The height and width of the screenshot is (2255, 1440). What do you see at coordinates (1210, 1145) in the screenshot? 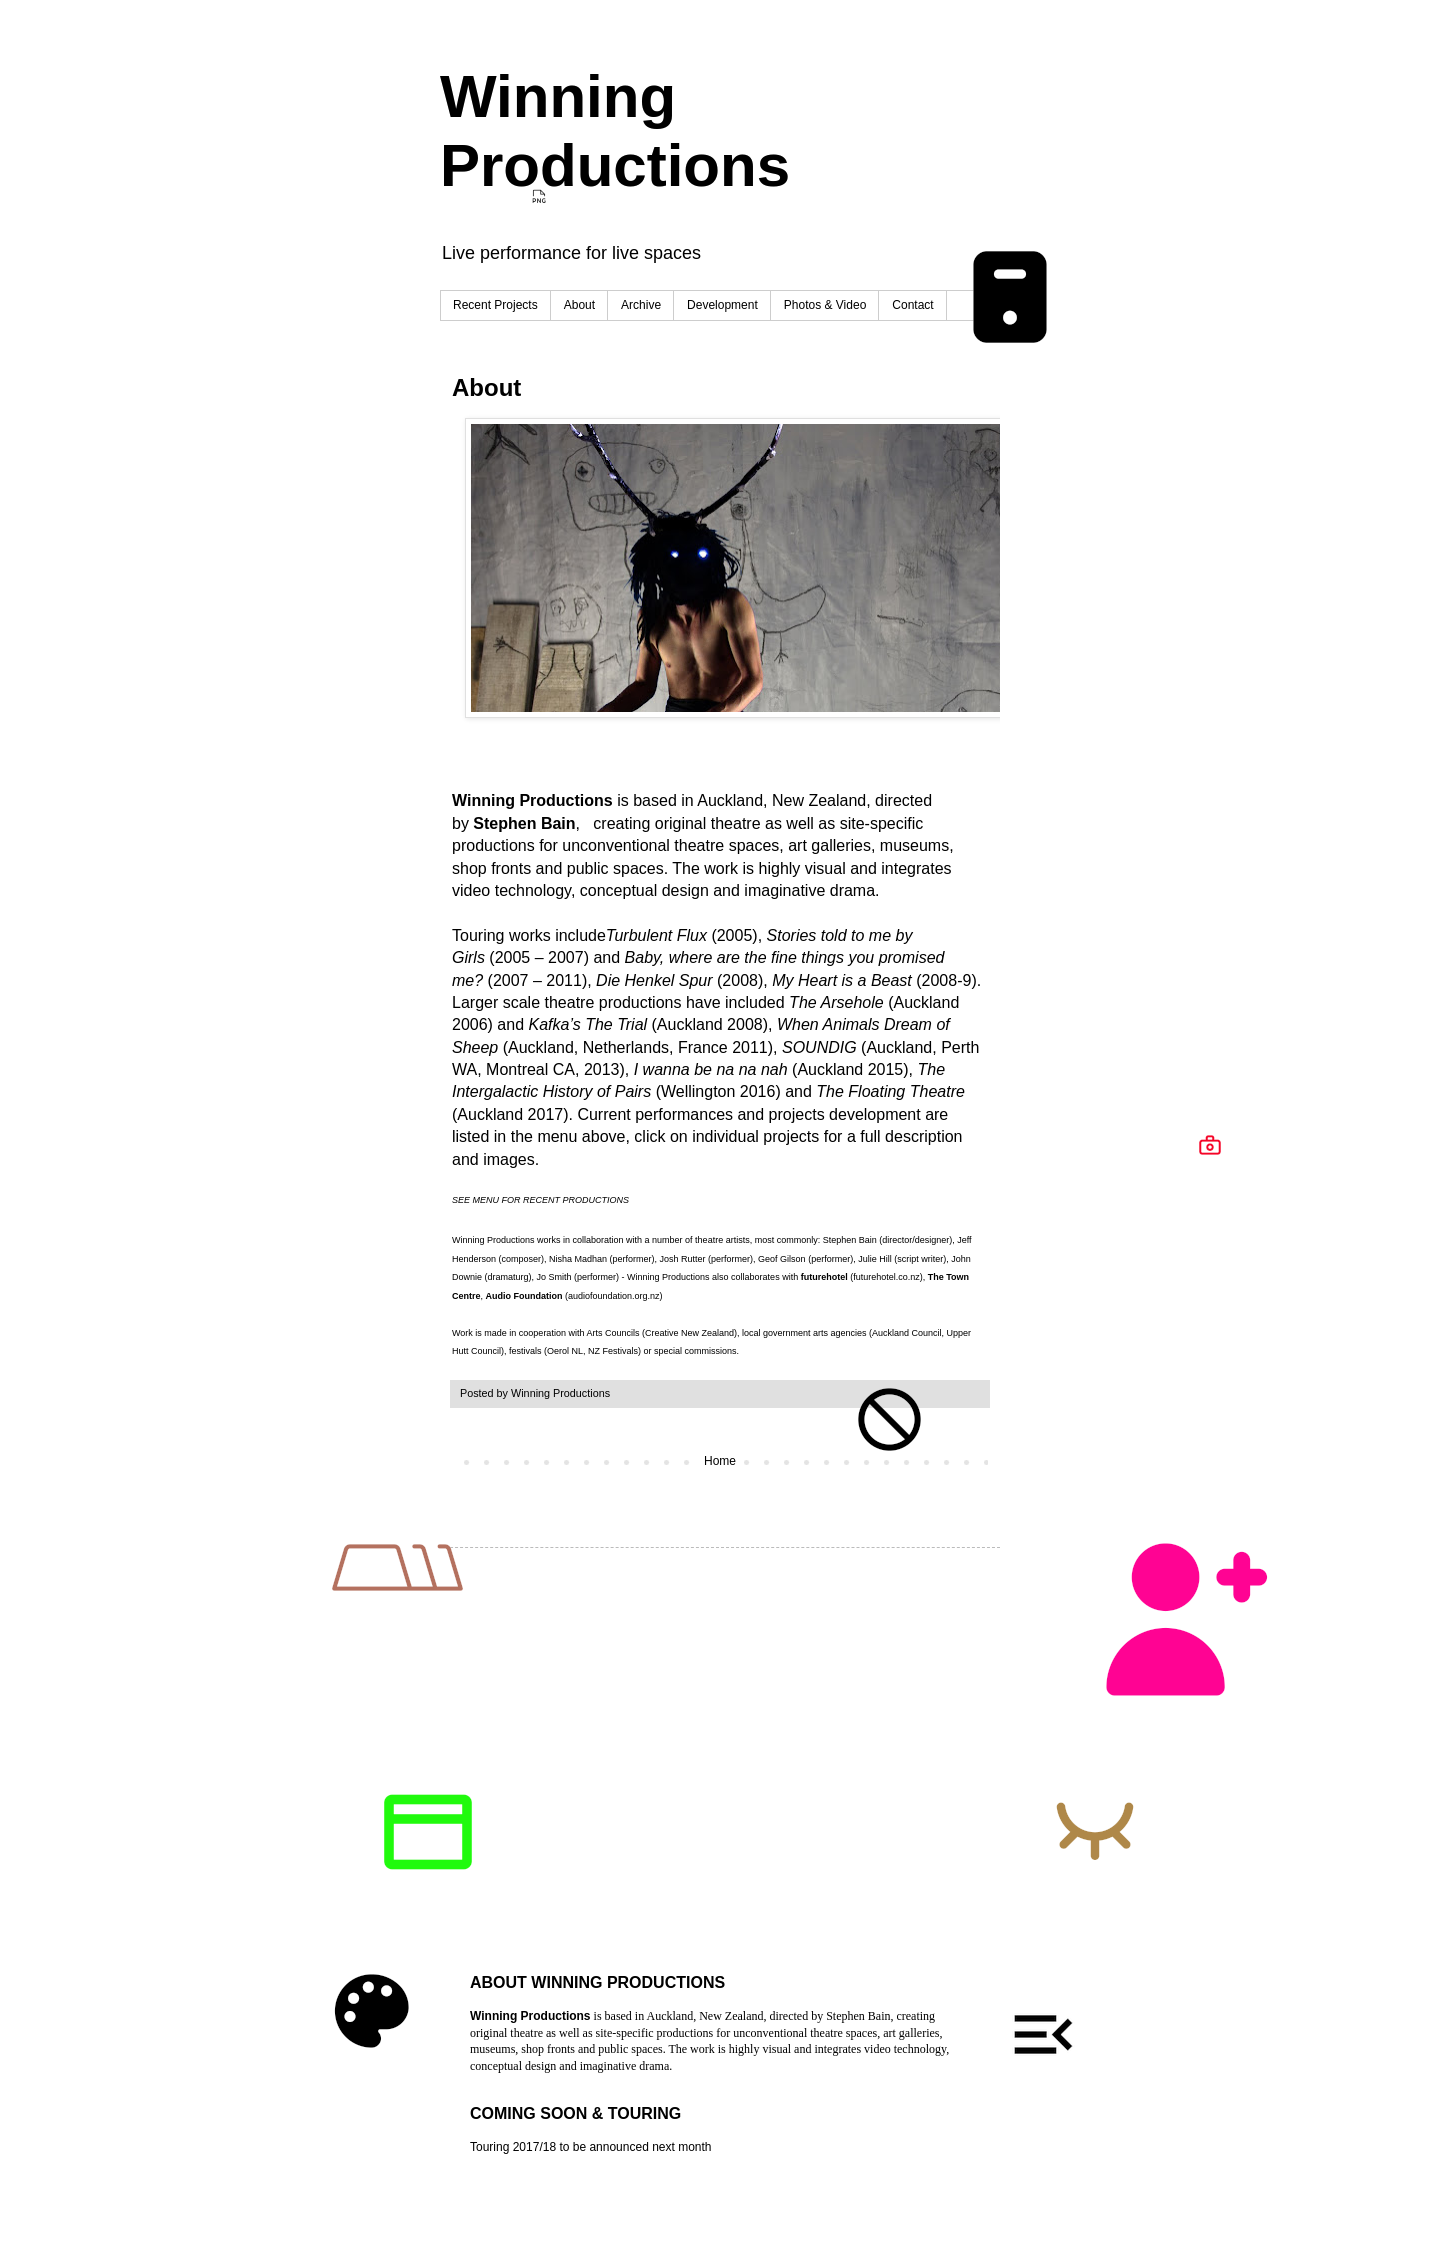
I see `open camera to take a photo` at bounding box center [1210, 1145].